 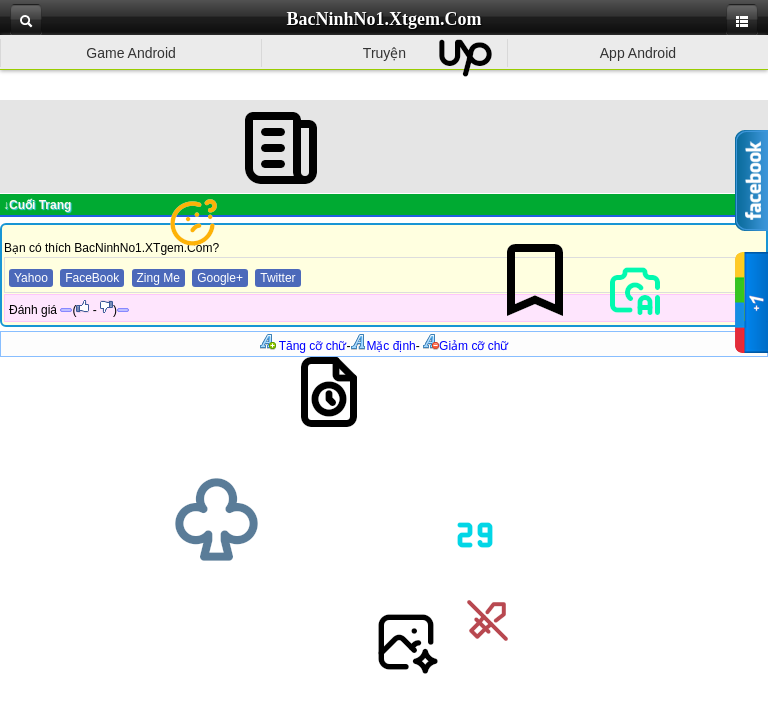 I want to click on indicates user confusion or uncertainty, so click(x=192, y=223).